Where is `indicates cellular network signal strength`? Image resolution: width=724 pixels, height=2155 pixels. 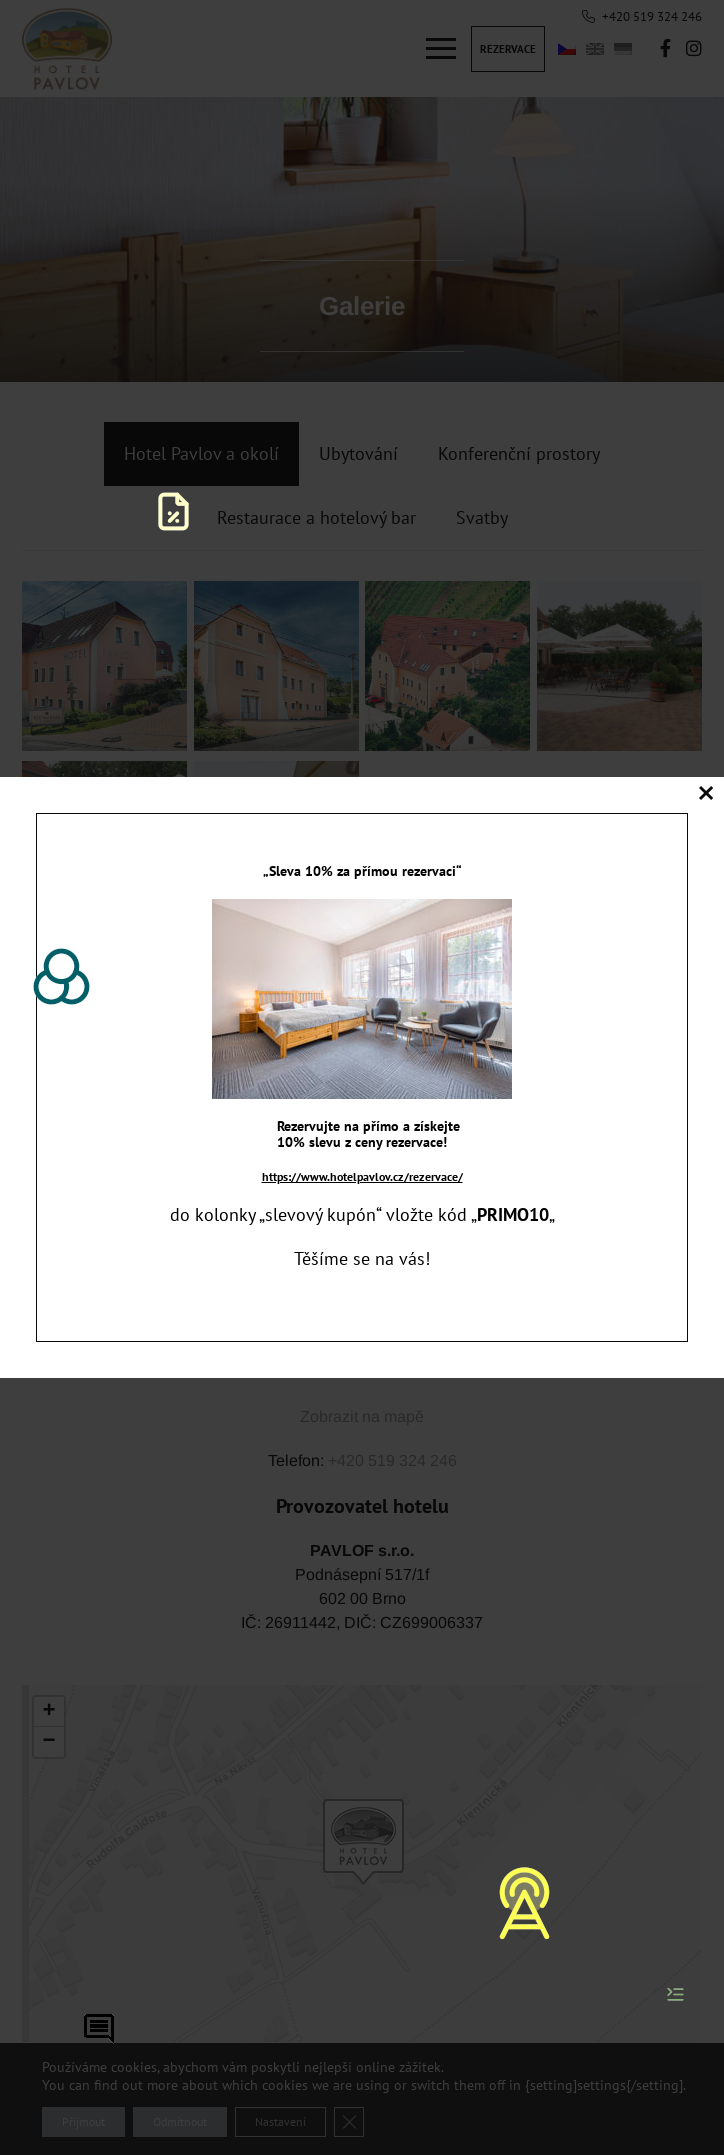
indicates cellular network signal strength is located at coordinates (524, 1904).